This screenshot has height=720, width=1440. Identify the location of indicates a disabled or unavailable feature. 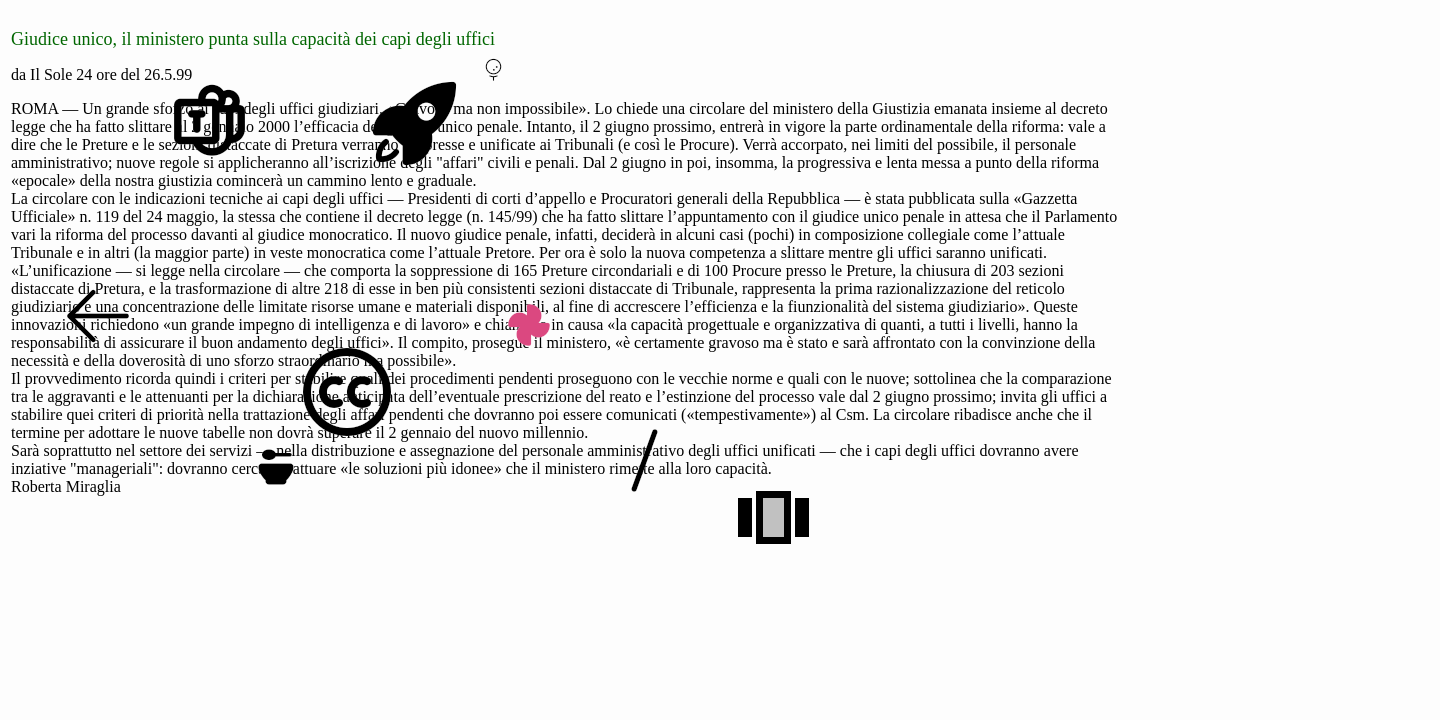
(644, 460).